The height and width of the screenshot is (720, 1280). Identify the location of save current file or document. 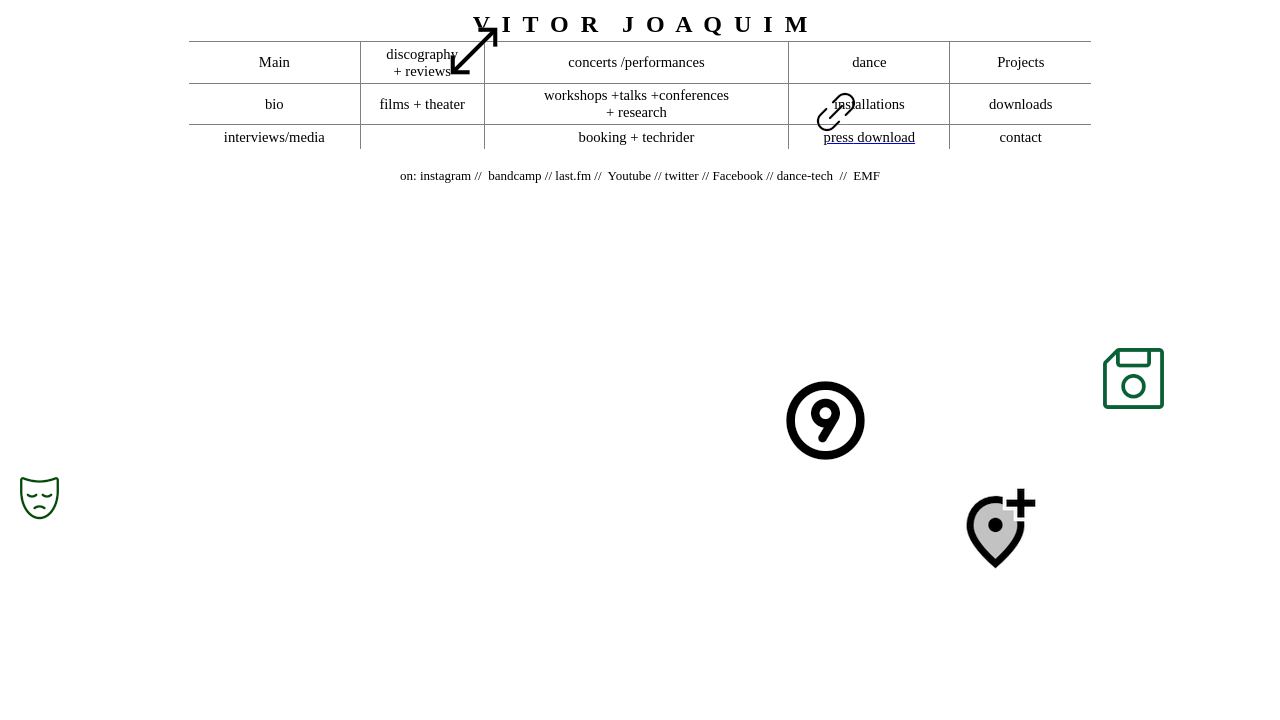
(1133, 378).